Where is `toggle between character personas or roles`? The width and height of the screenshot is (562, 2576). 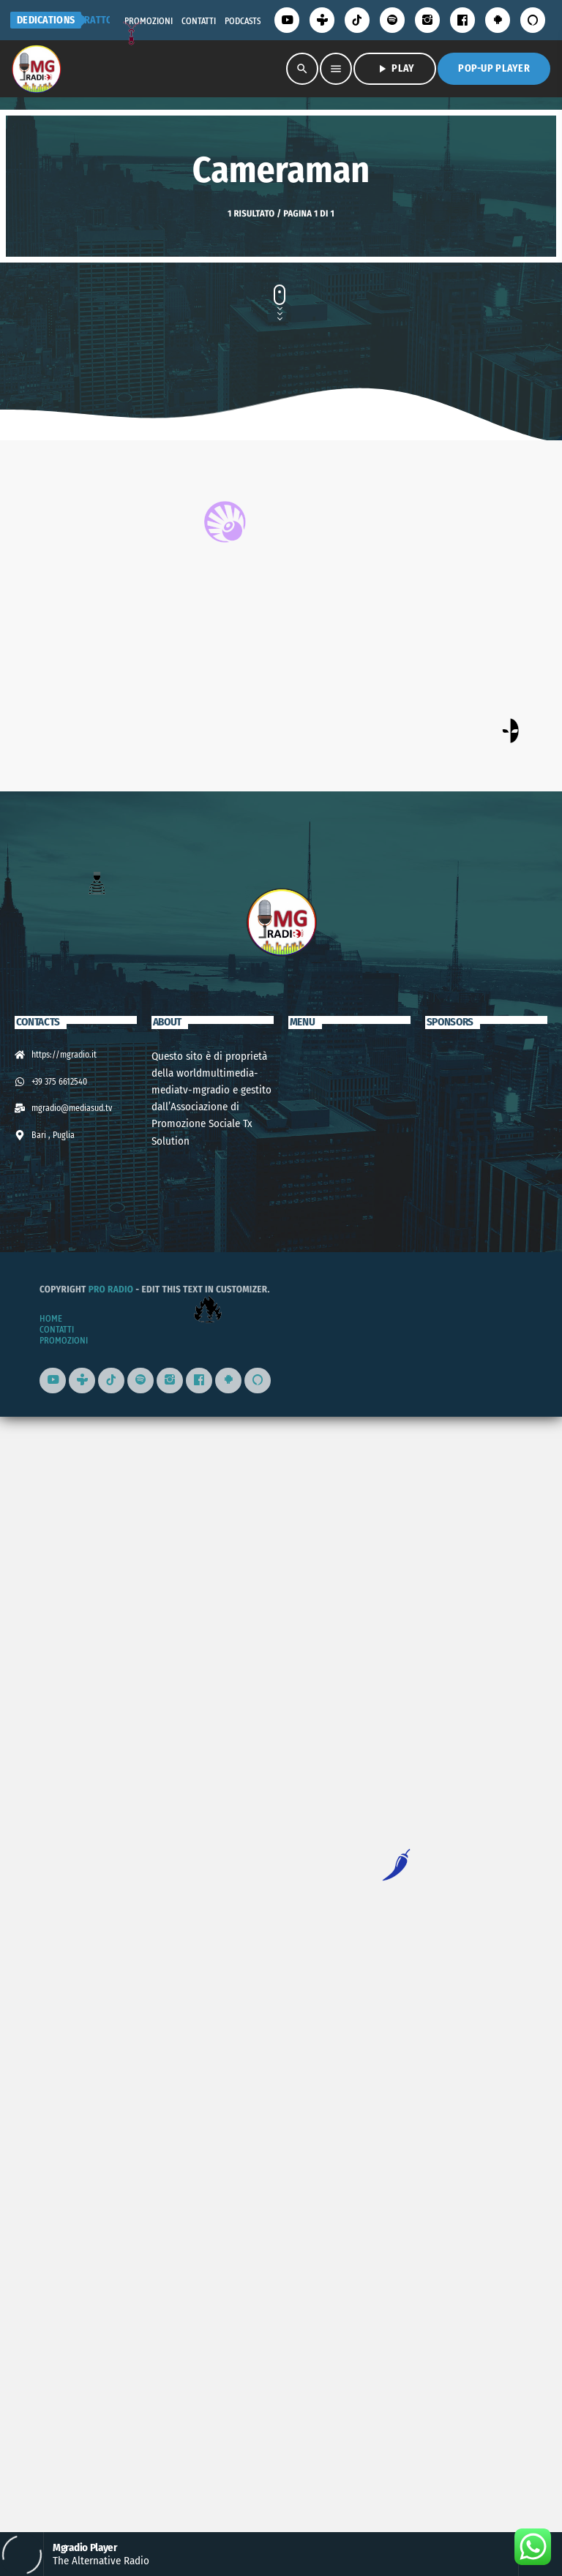
toggle between character personas or roles is located at coordinates (509, 731).